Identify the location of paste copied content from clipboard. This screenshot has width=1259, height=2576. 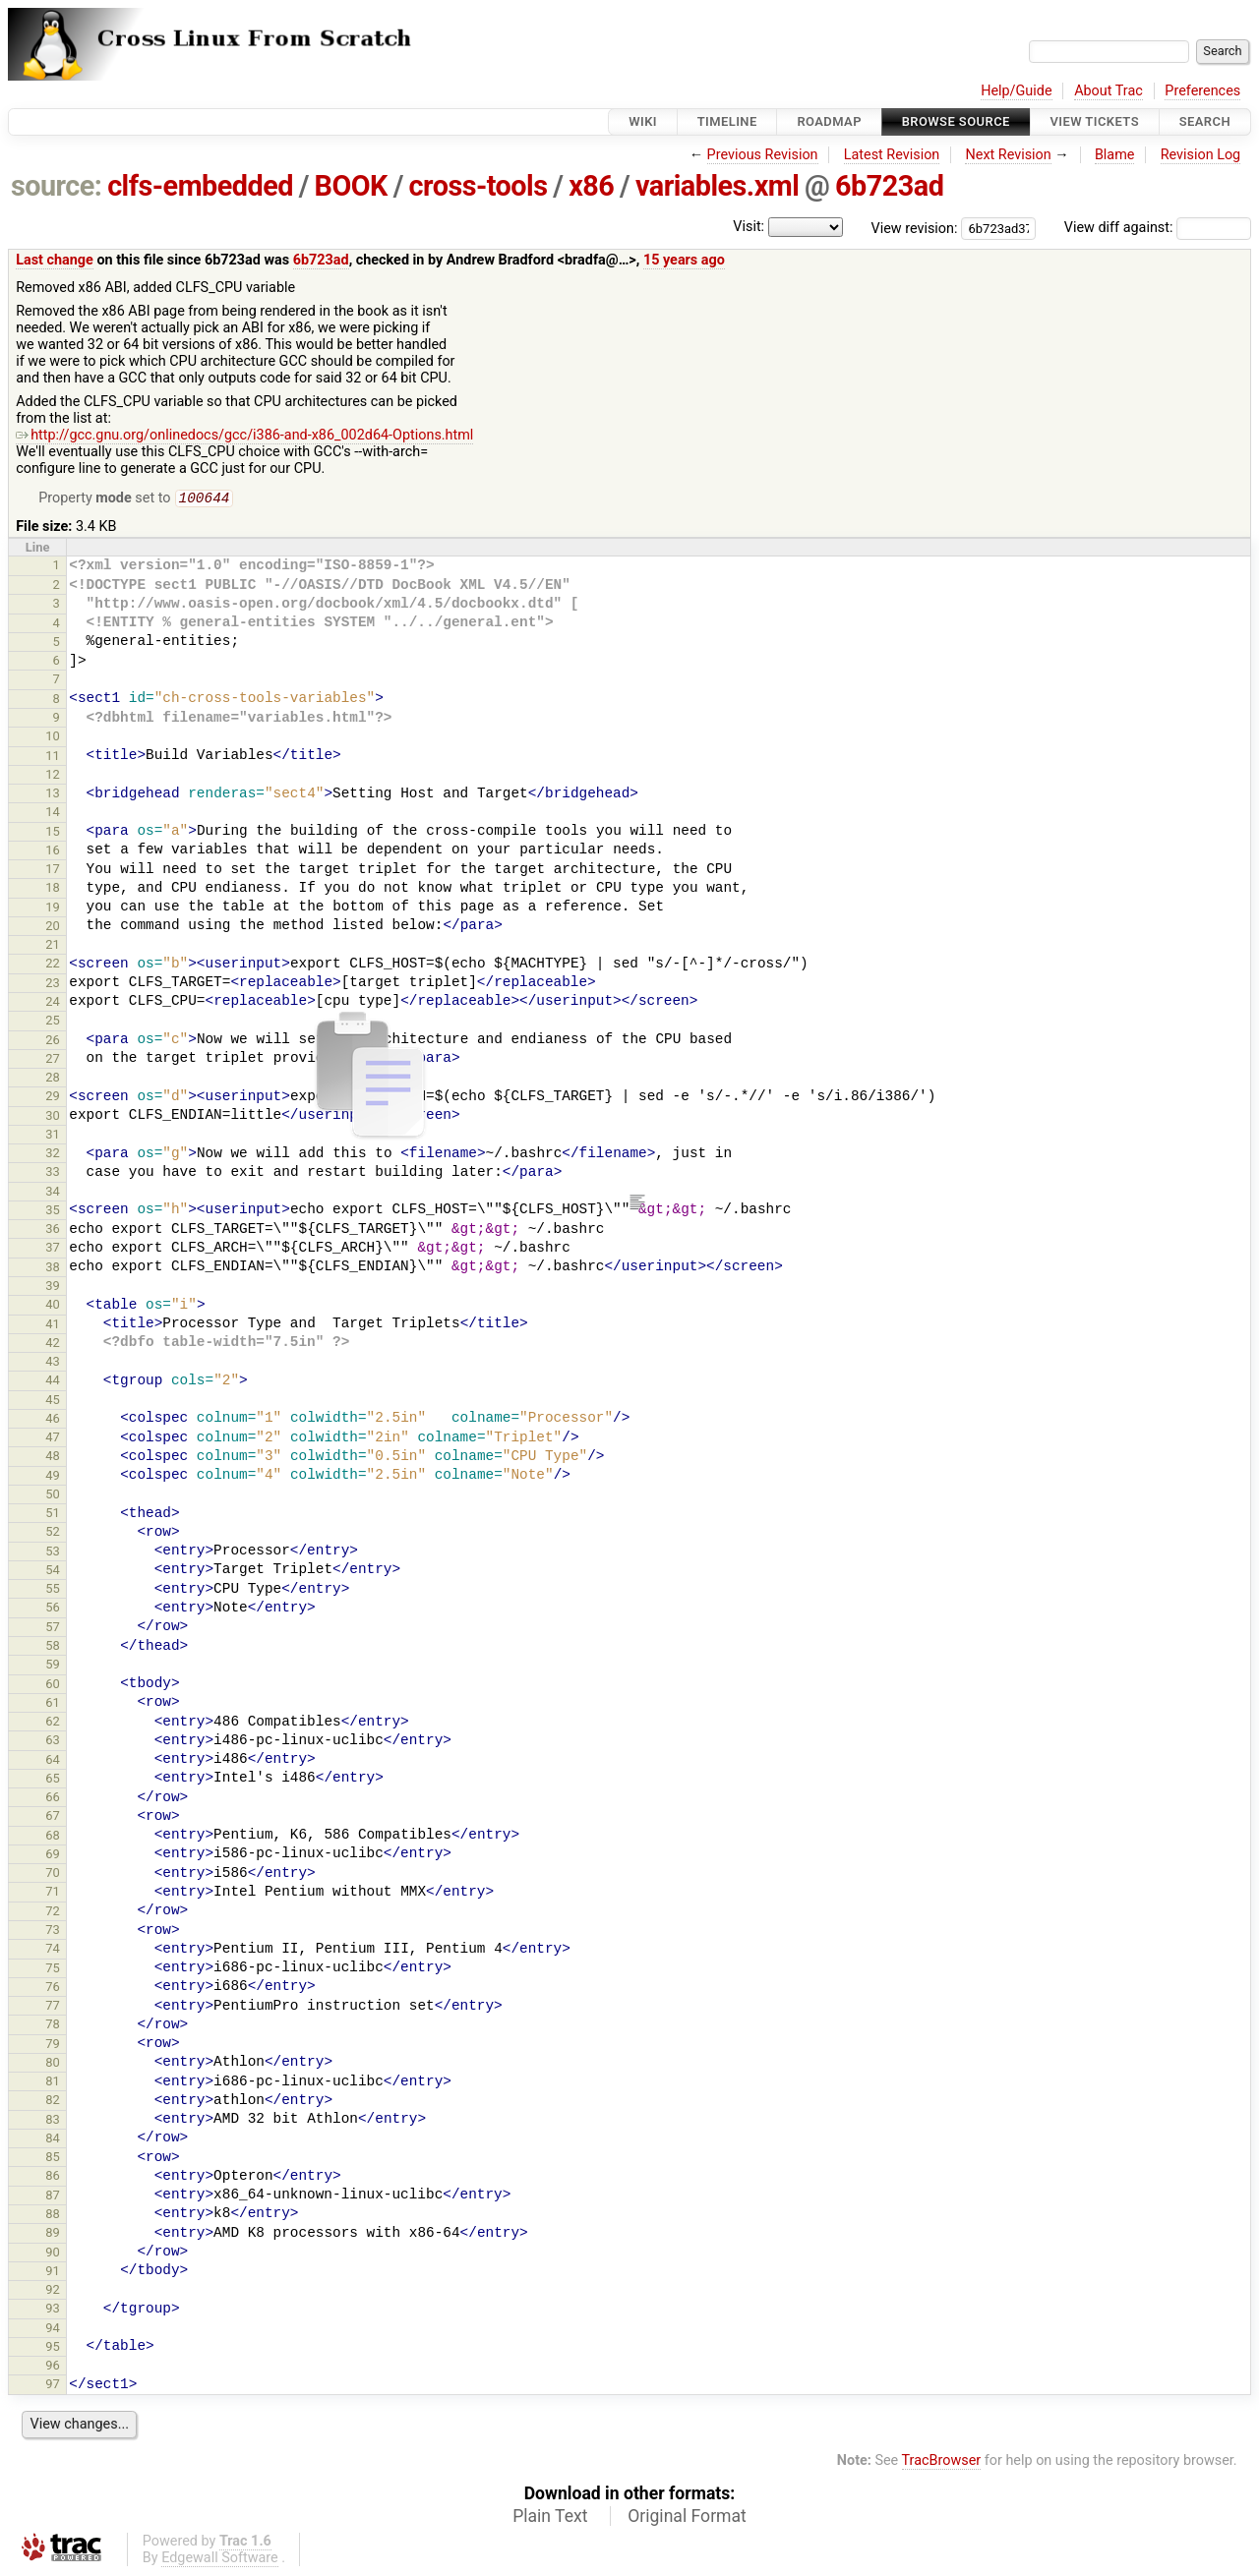
(370, 1074).